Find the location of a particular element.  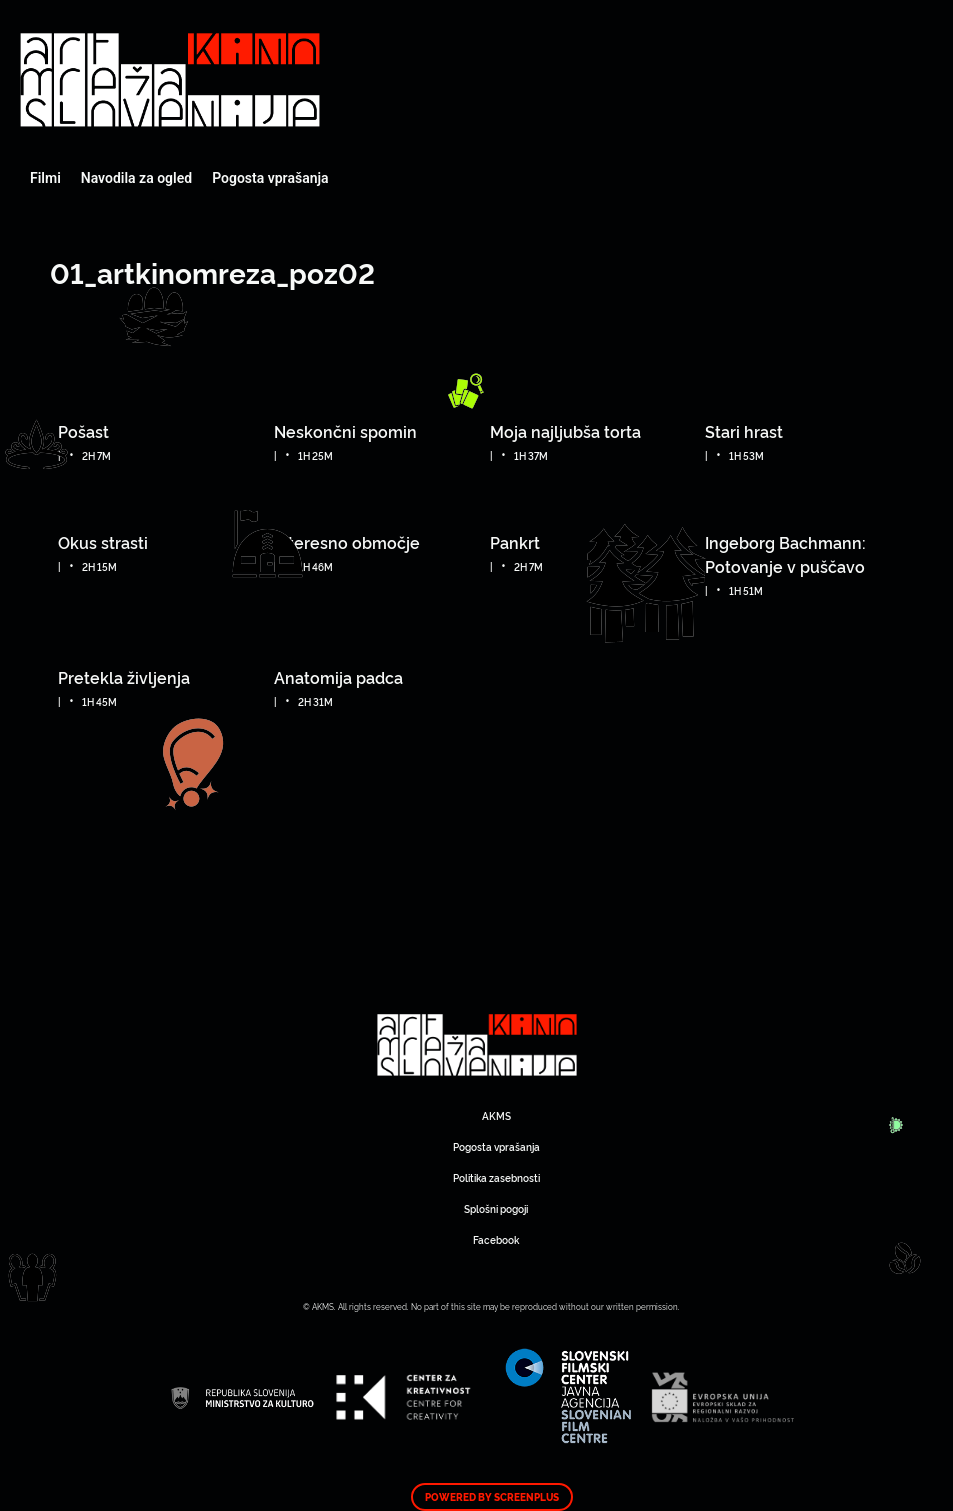

explore forest or woodland area in game is located at coordinates (646, 583).